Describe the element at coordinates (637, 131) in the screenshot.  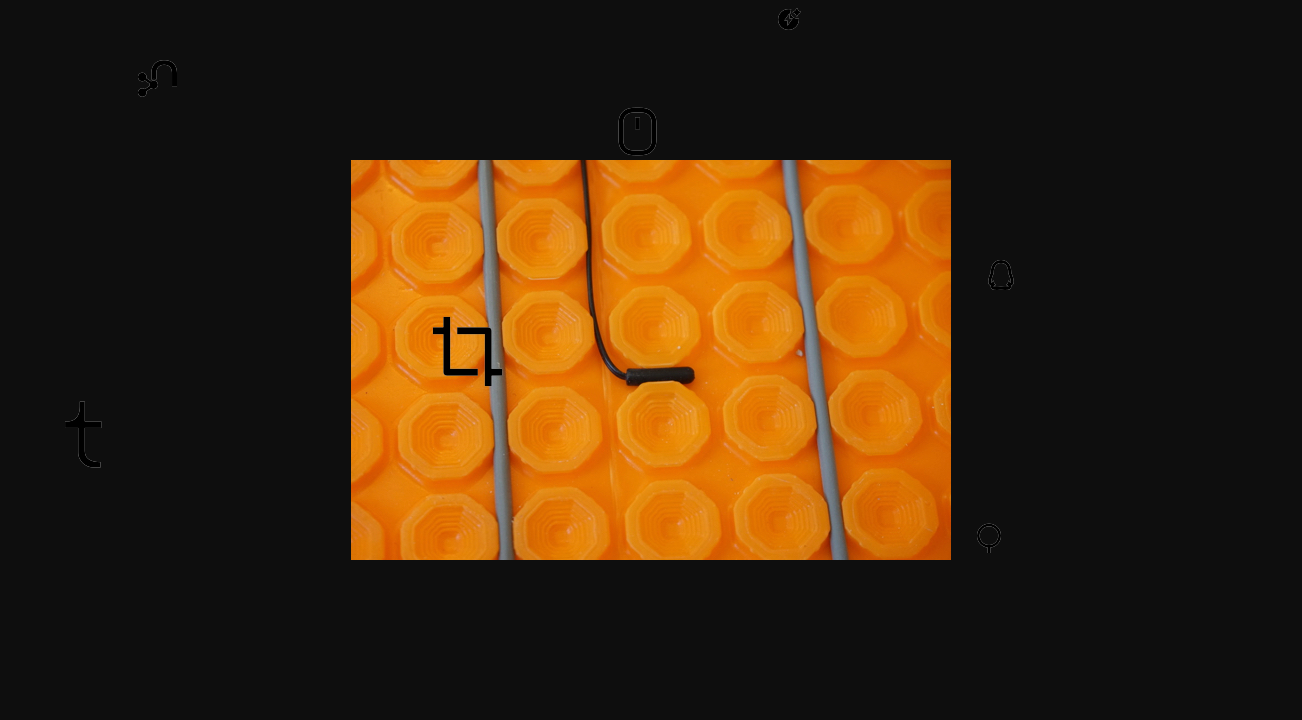
I see `indicates mouse input device connected` at that location.